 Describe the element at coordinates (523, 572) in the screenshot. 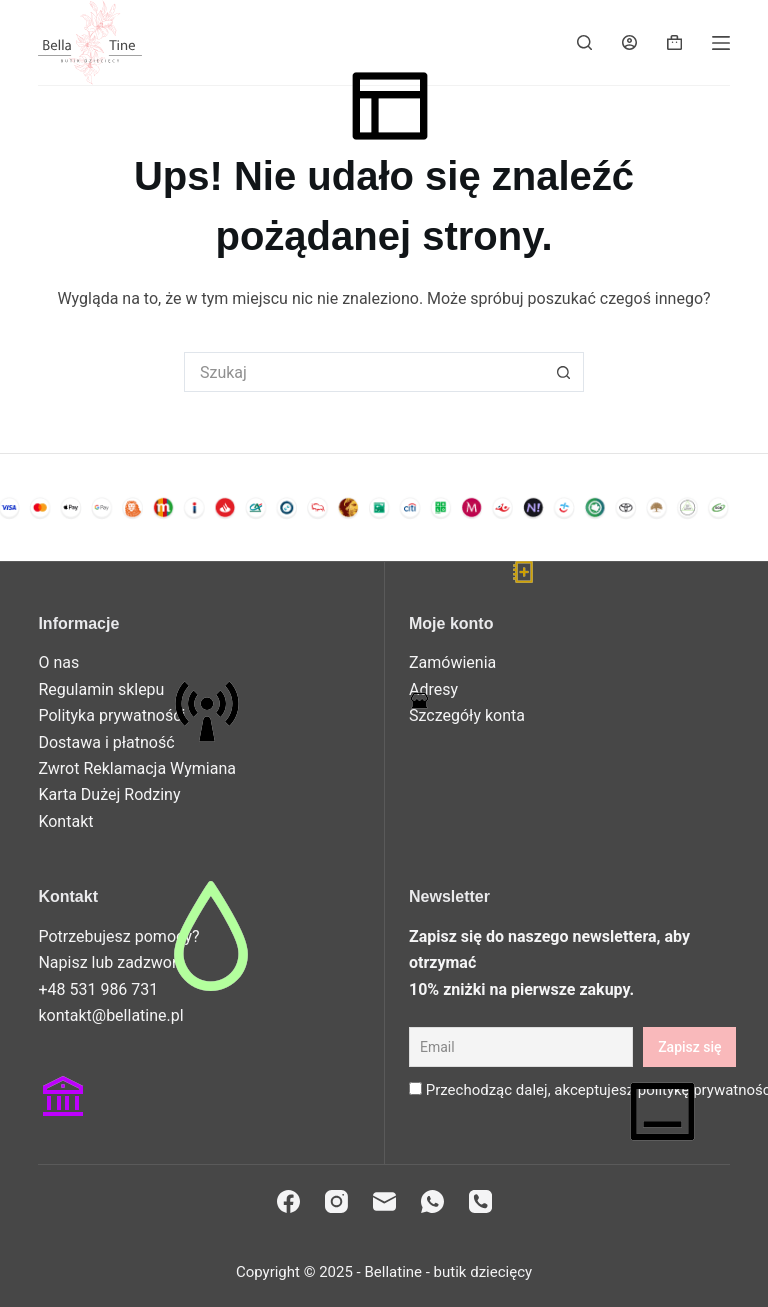

I see `access health records or medical history` at that location.